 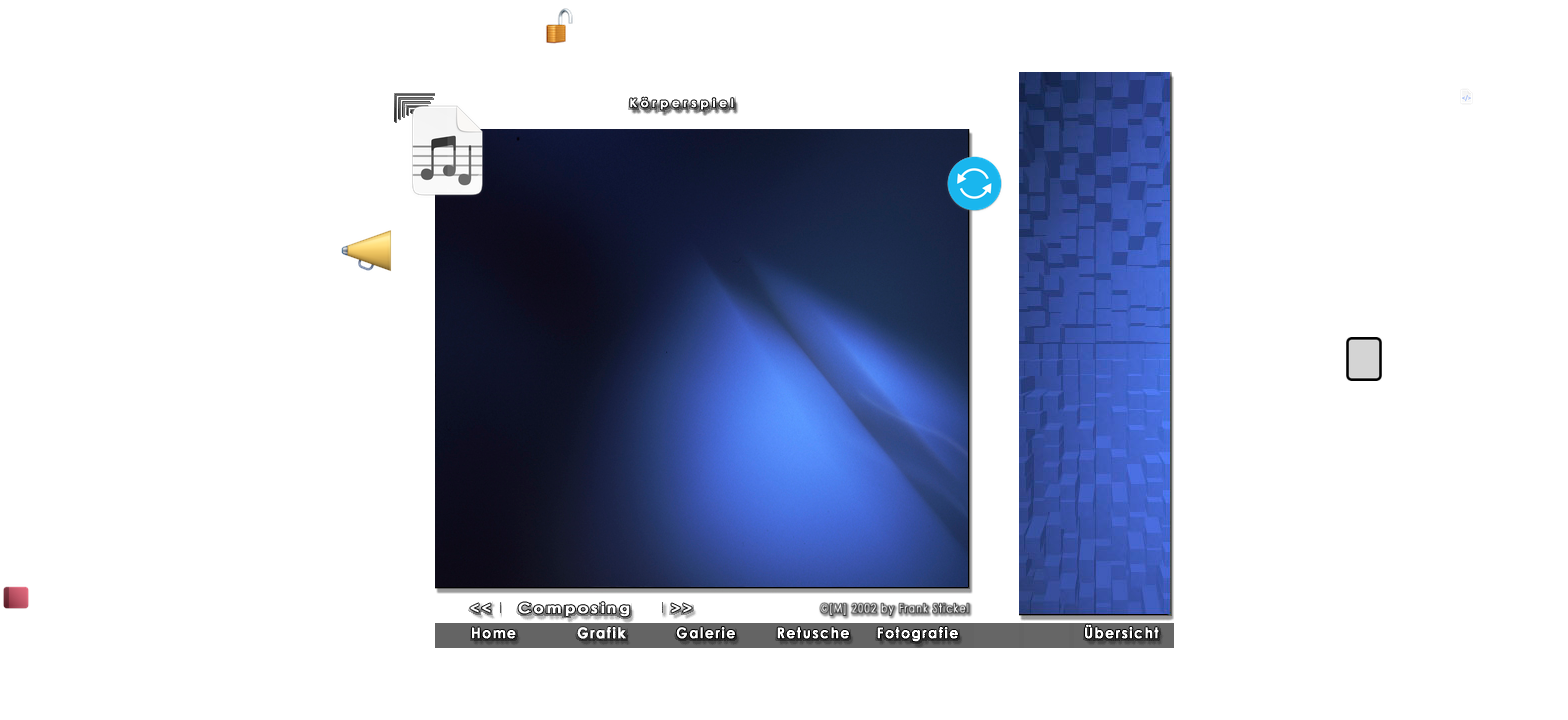 What do you see at coordinates (1364, 359) in the screenshot?
I see `iPad device with Face ID in sidebar navigation` at bounding box center [1364, 359].